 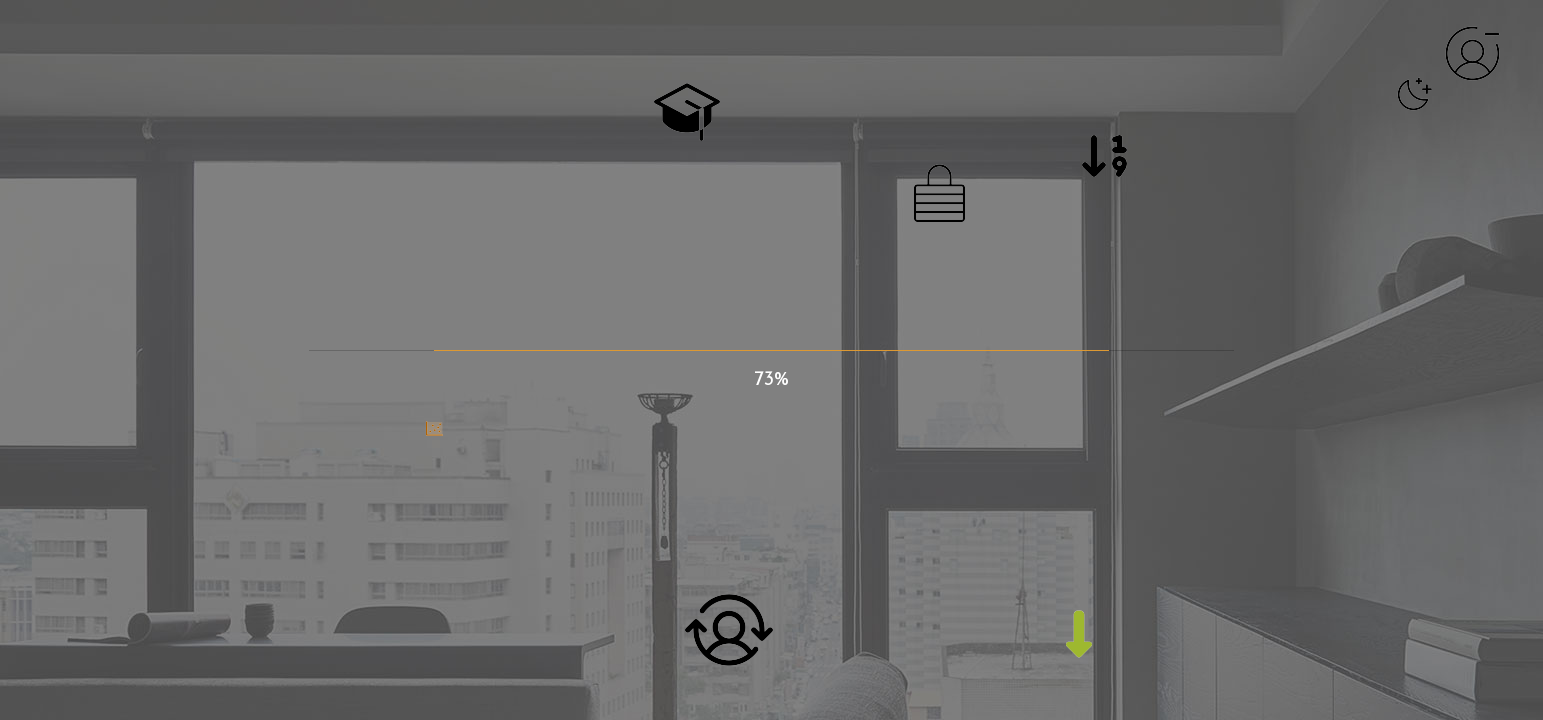 What do you see at coordinates (1079, 634) in the screenshot?
I see `scroll down or view more content` at bounding box center [1079, 634].